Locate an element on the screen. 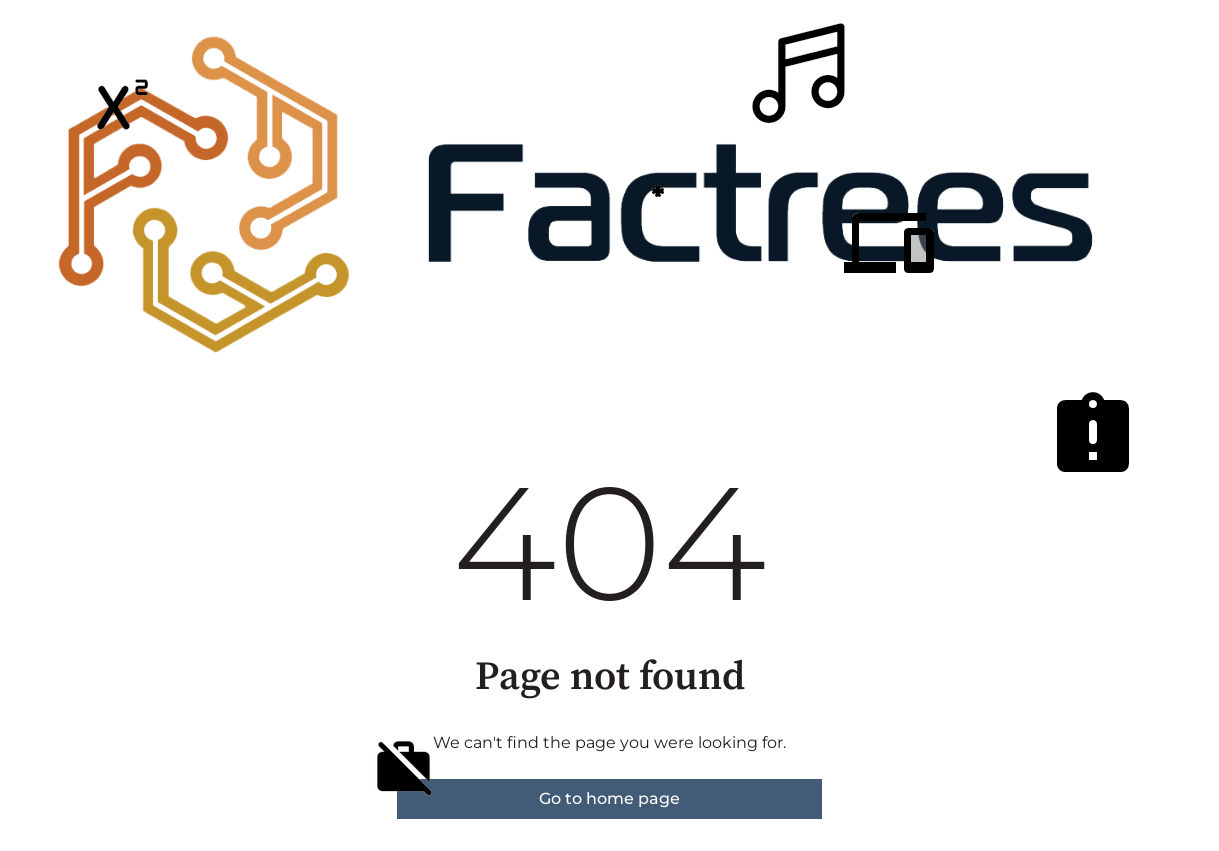 The width and height of the screenshot is (1219, 851). view connected devices is located at coordinates (889, 243).